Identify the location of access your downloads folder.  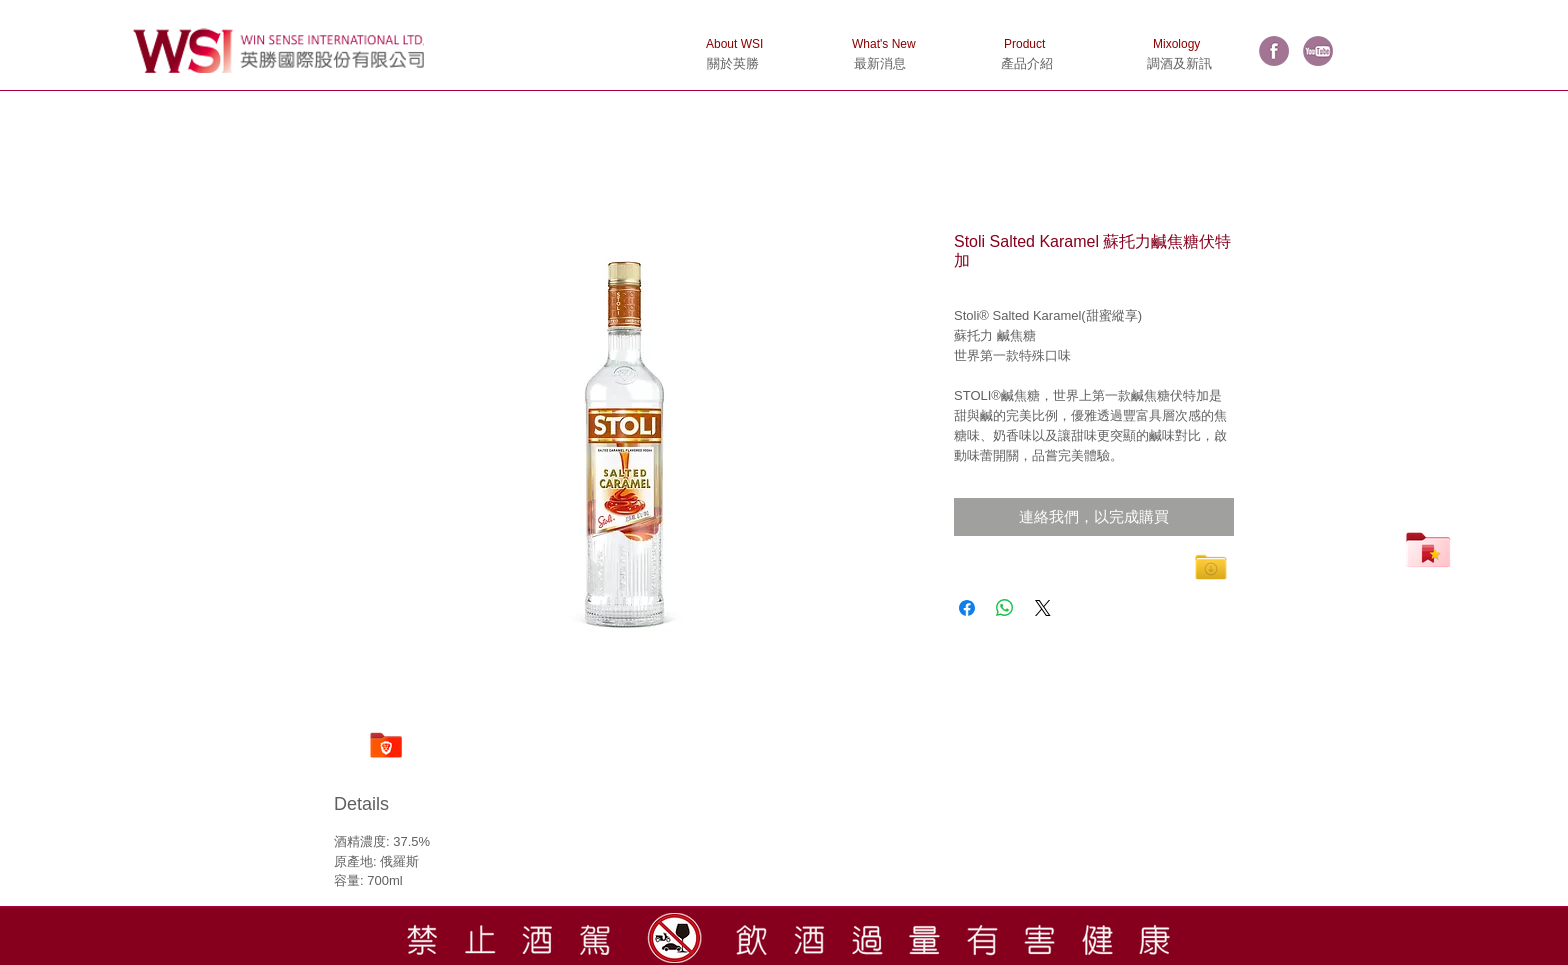
(1211, 567).